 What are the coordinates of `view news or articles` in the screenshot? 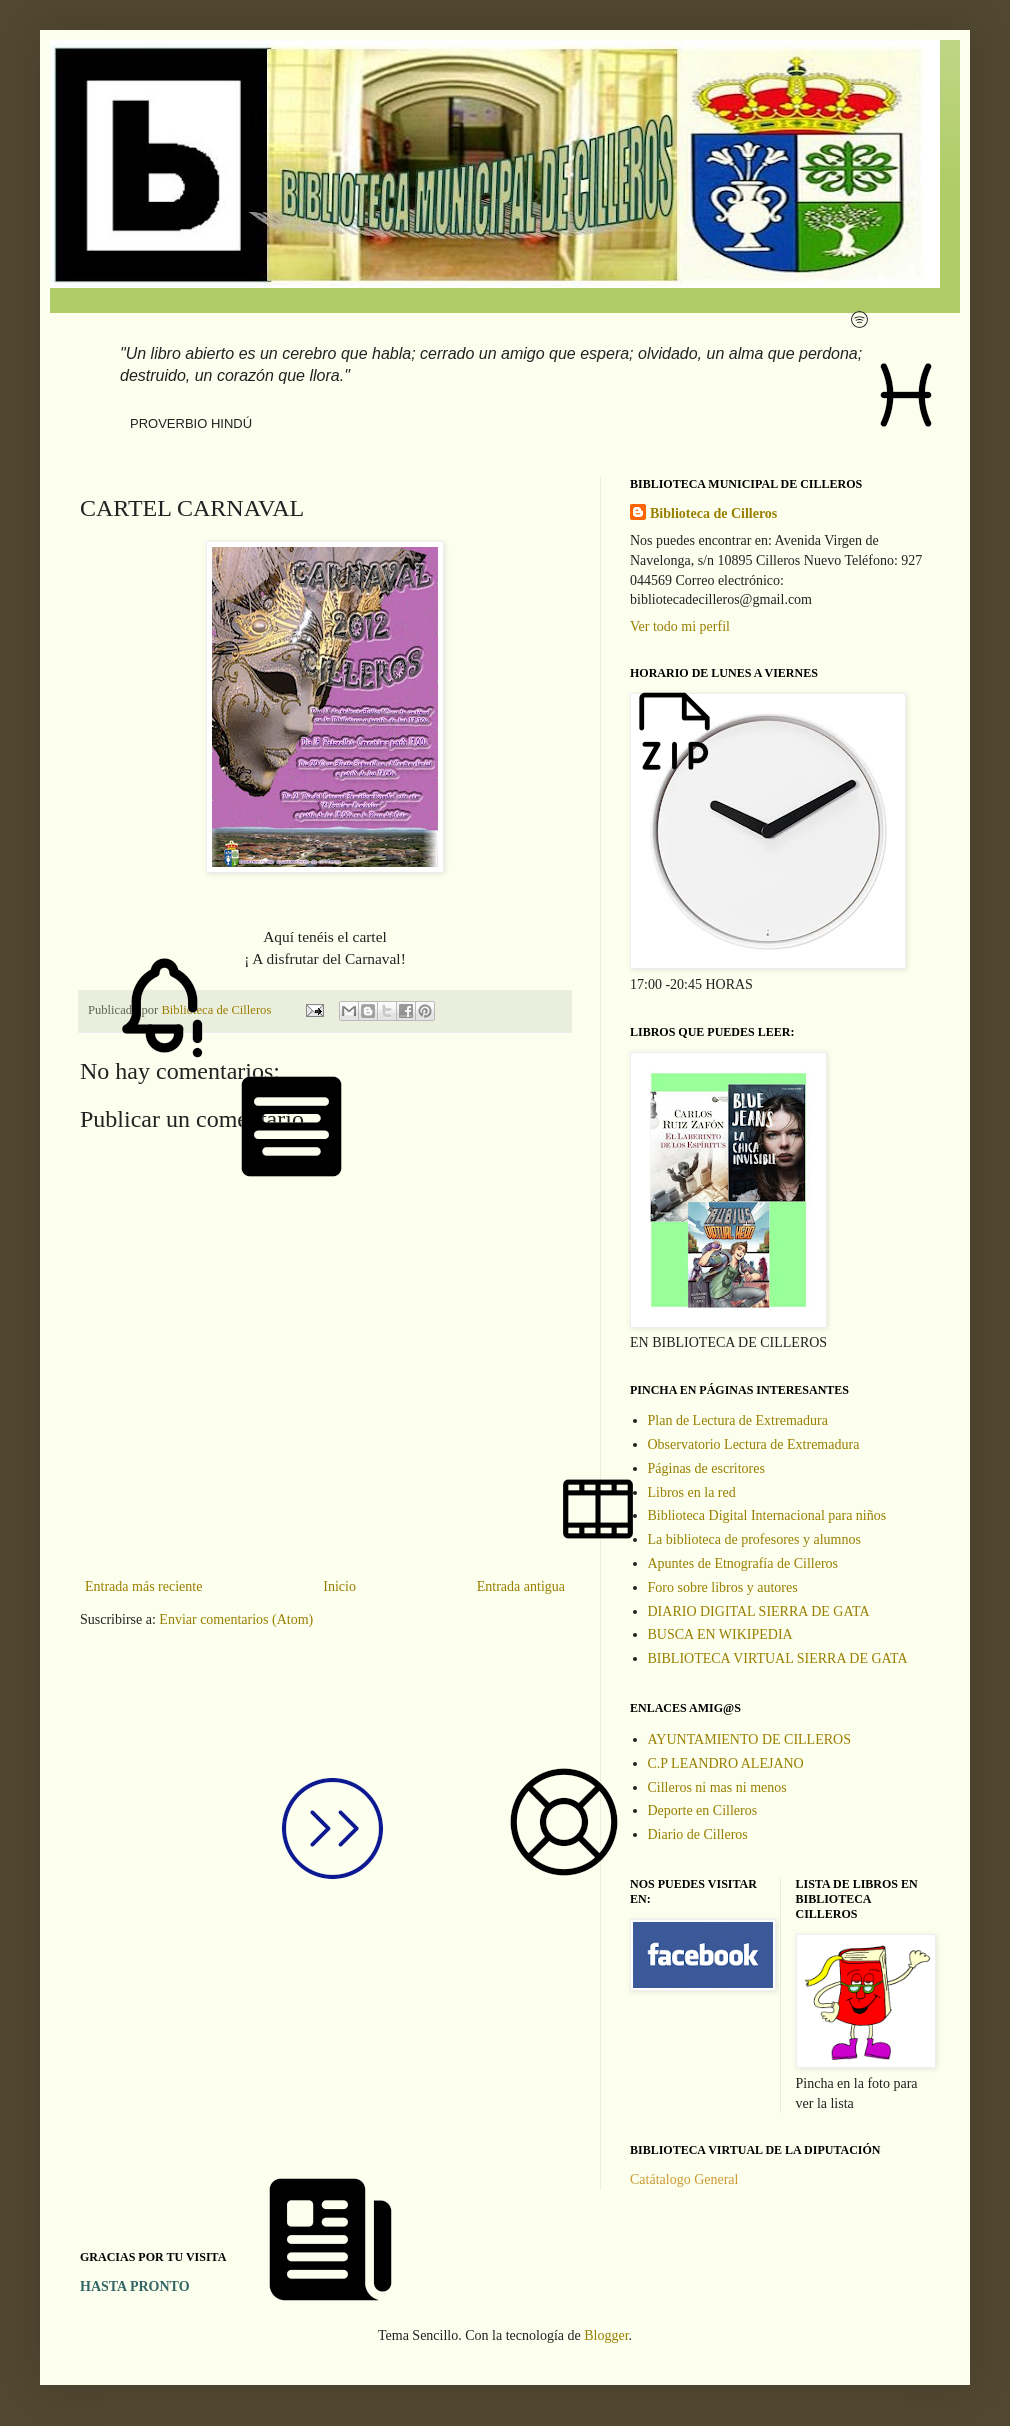 It's located at (330, 2239).